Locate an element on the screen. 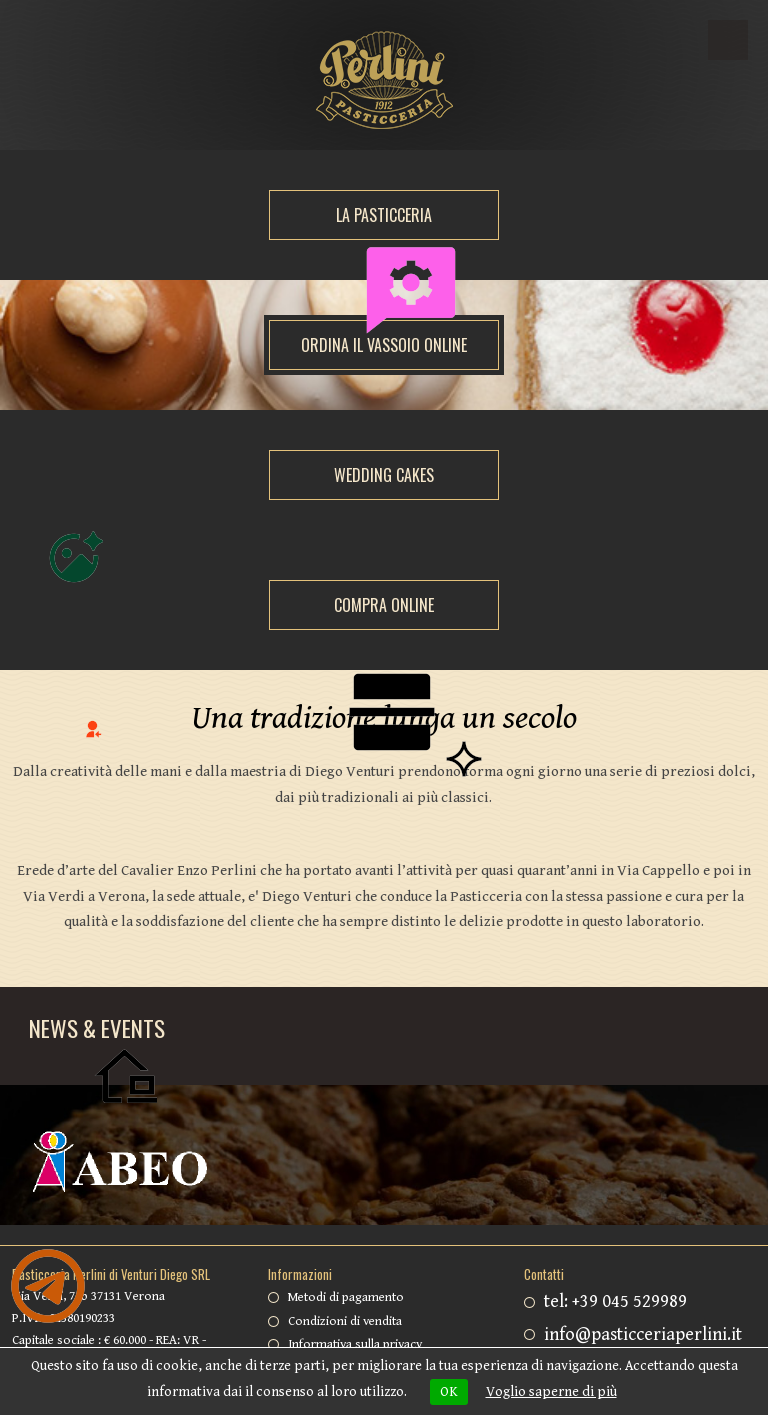 The height and width of the screenshot is (1415, 768). scan a QR code is located at coordinates (392, 712).